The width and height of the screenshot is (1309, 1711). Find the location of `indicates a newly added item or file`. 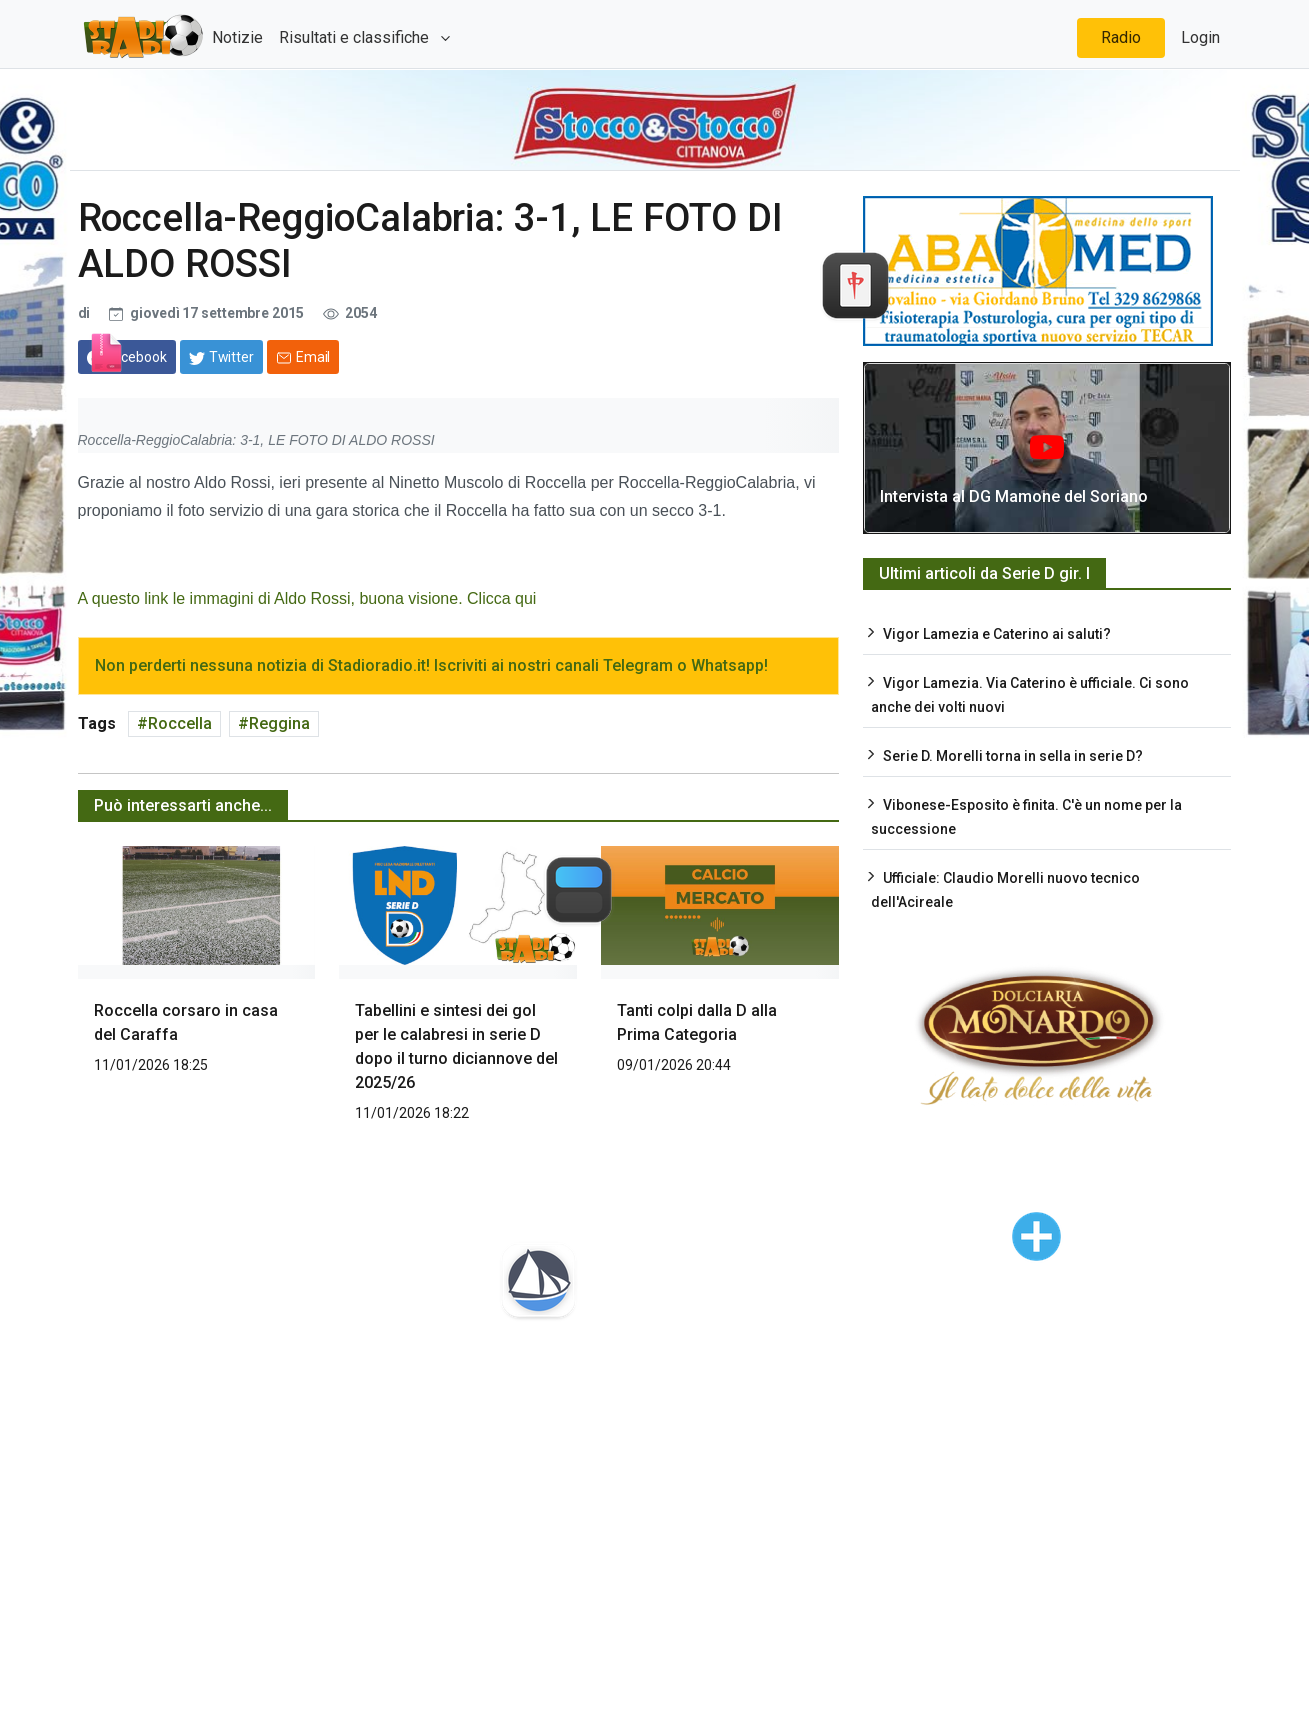

indicates a newly added item or file is located at coordinates (1036, 1236).